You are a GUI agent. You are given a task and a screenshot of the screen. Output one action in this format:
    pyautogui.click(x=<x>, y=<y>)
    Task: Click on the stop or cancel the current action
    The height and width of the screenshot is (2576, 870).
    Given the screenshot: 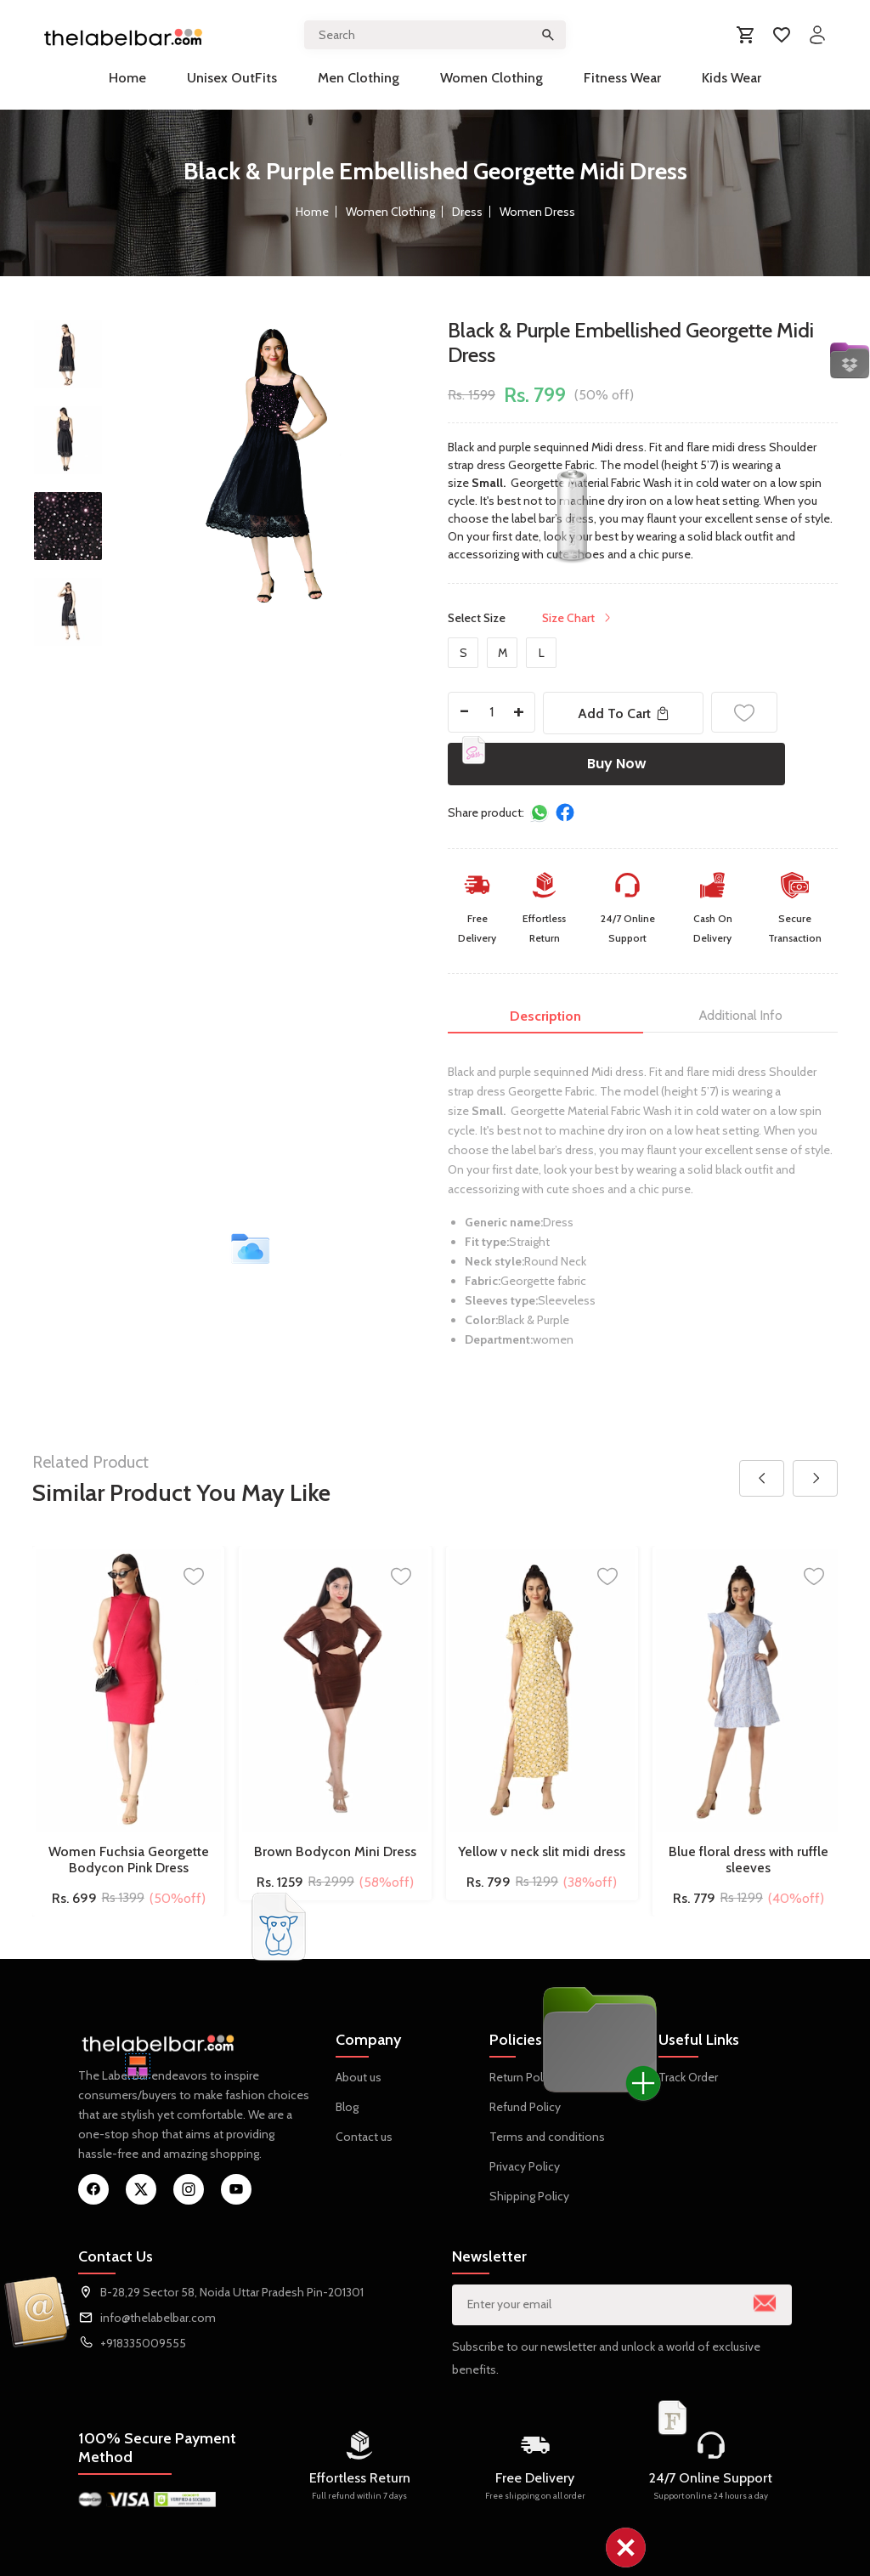 What is the action you would take?
    pyautogui.click(x=625, y=2547)
    